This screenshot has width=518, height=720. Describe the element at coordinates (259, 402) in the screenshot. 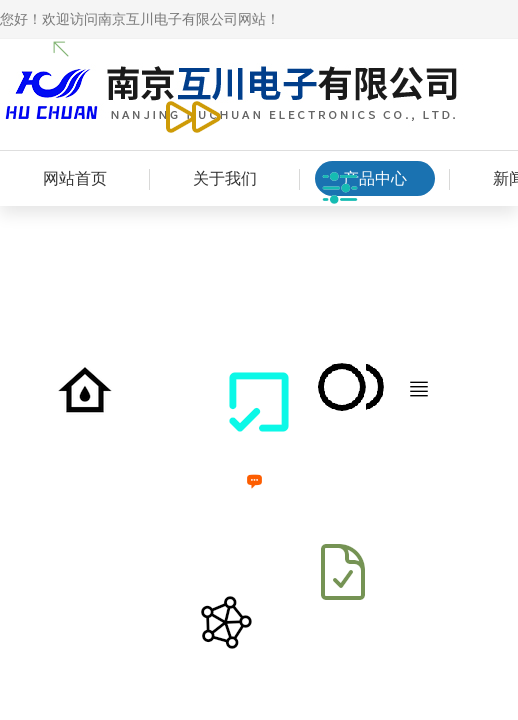

I see `mark task as complete` at that location.